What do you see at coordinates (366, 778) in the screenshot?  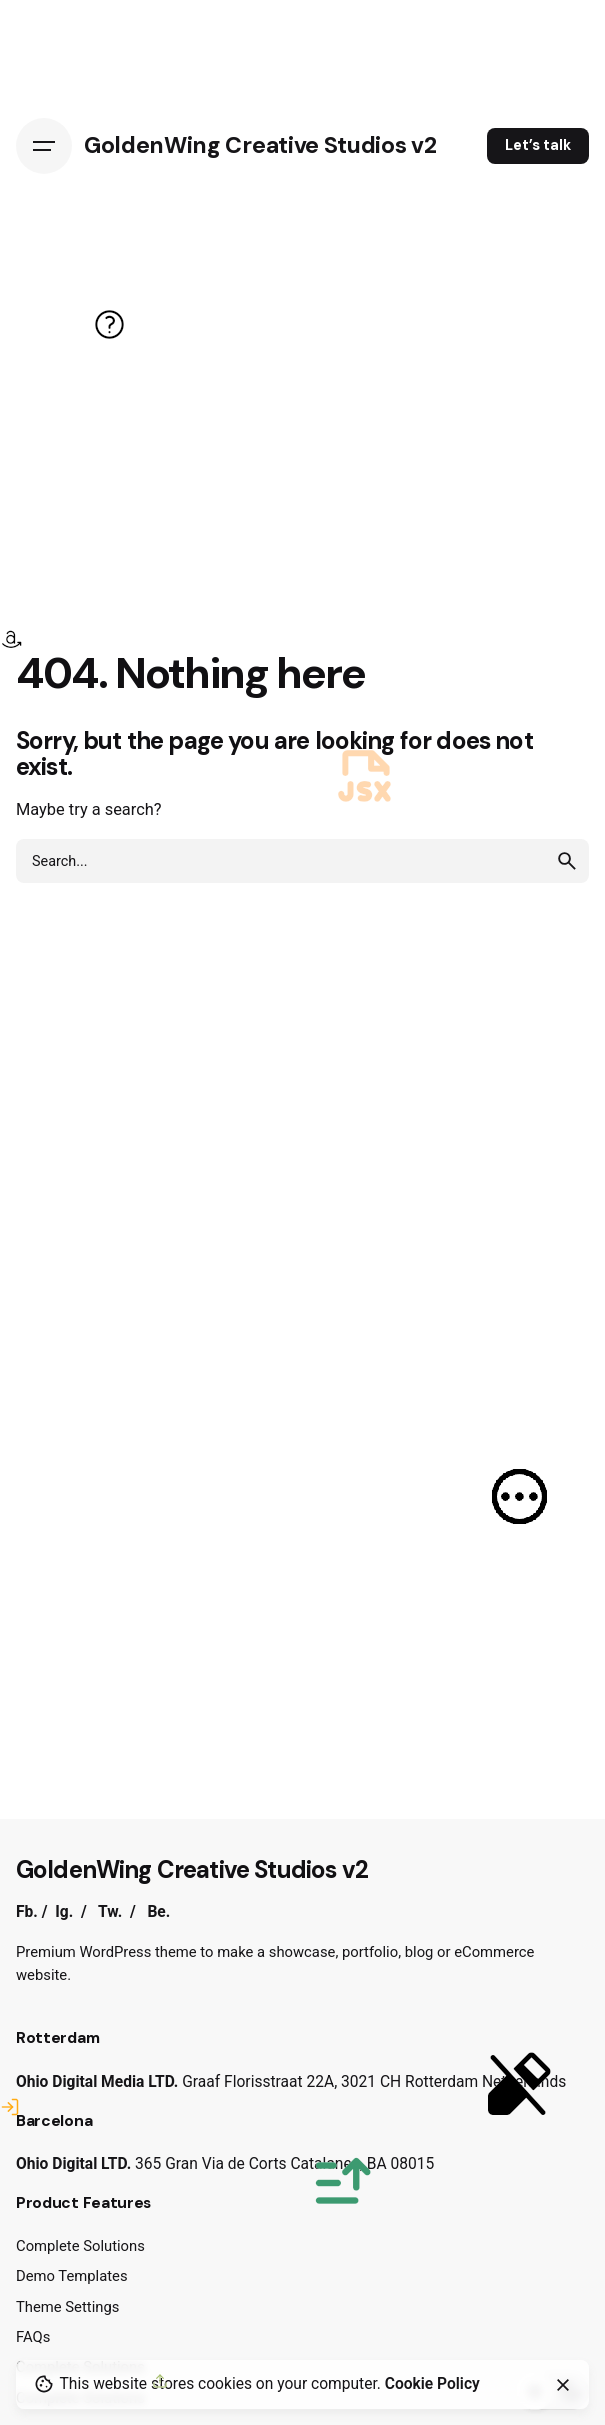 I see `jsx file type indicator` at bounding box center [366, 778].